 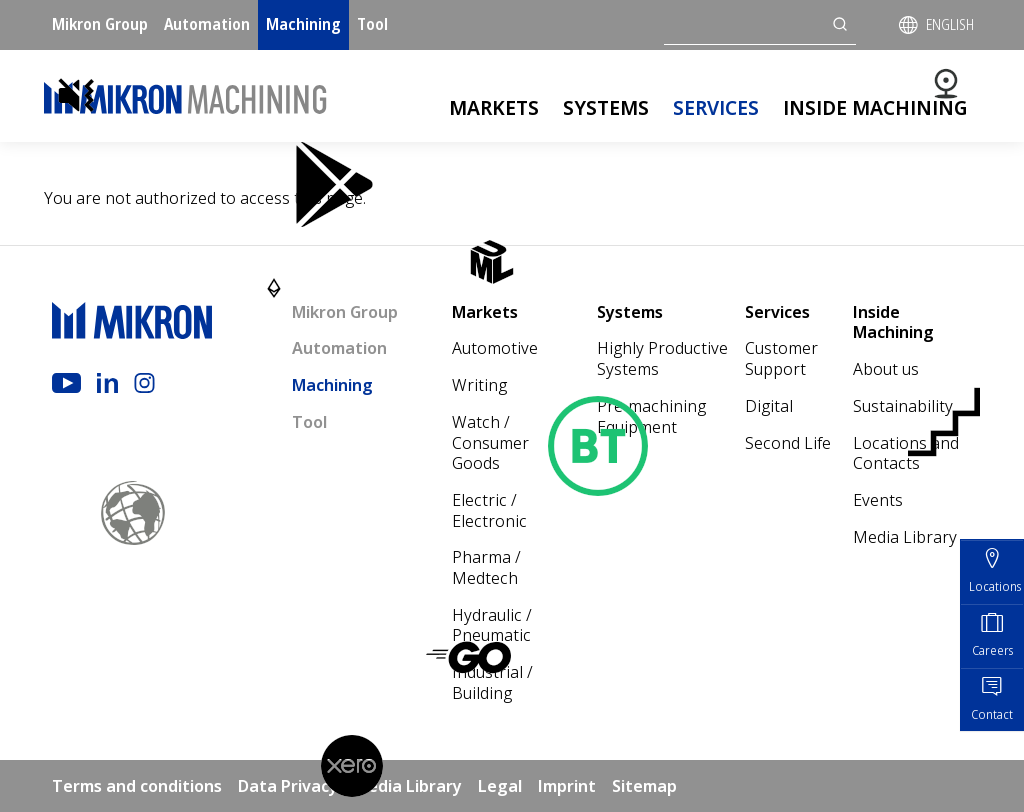 What do you see at coordinates (133, 513) in the screenshot?
I see `Esri geographic information system (GIS) branding` at bounding box center [133, 513].